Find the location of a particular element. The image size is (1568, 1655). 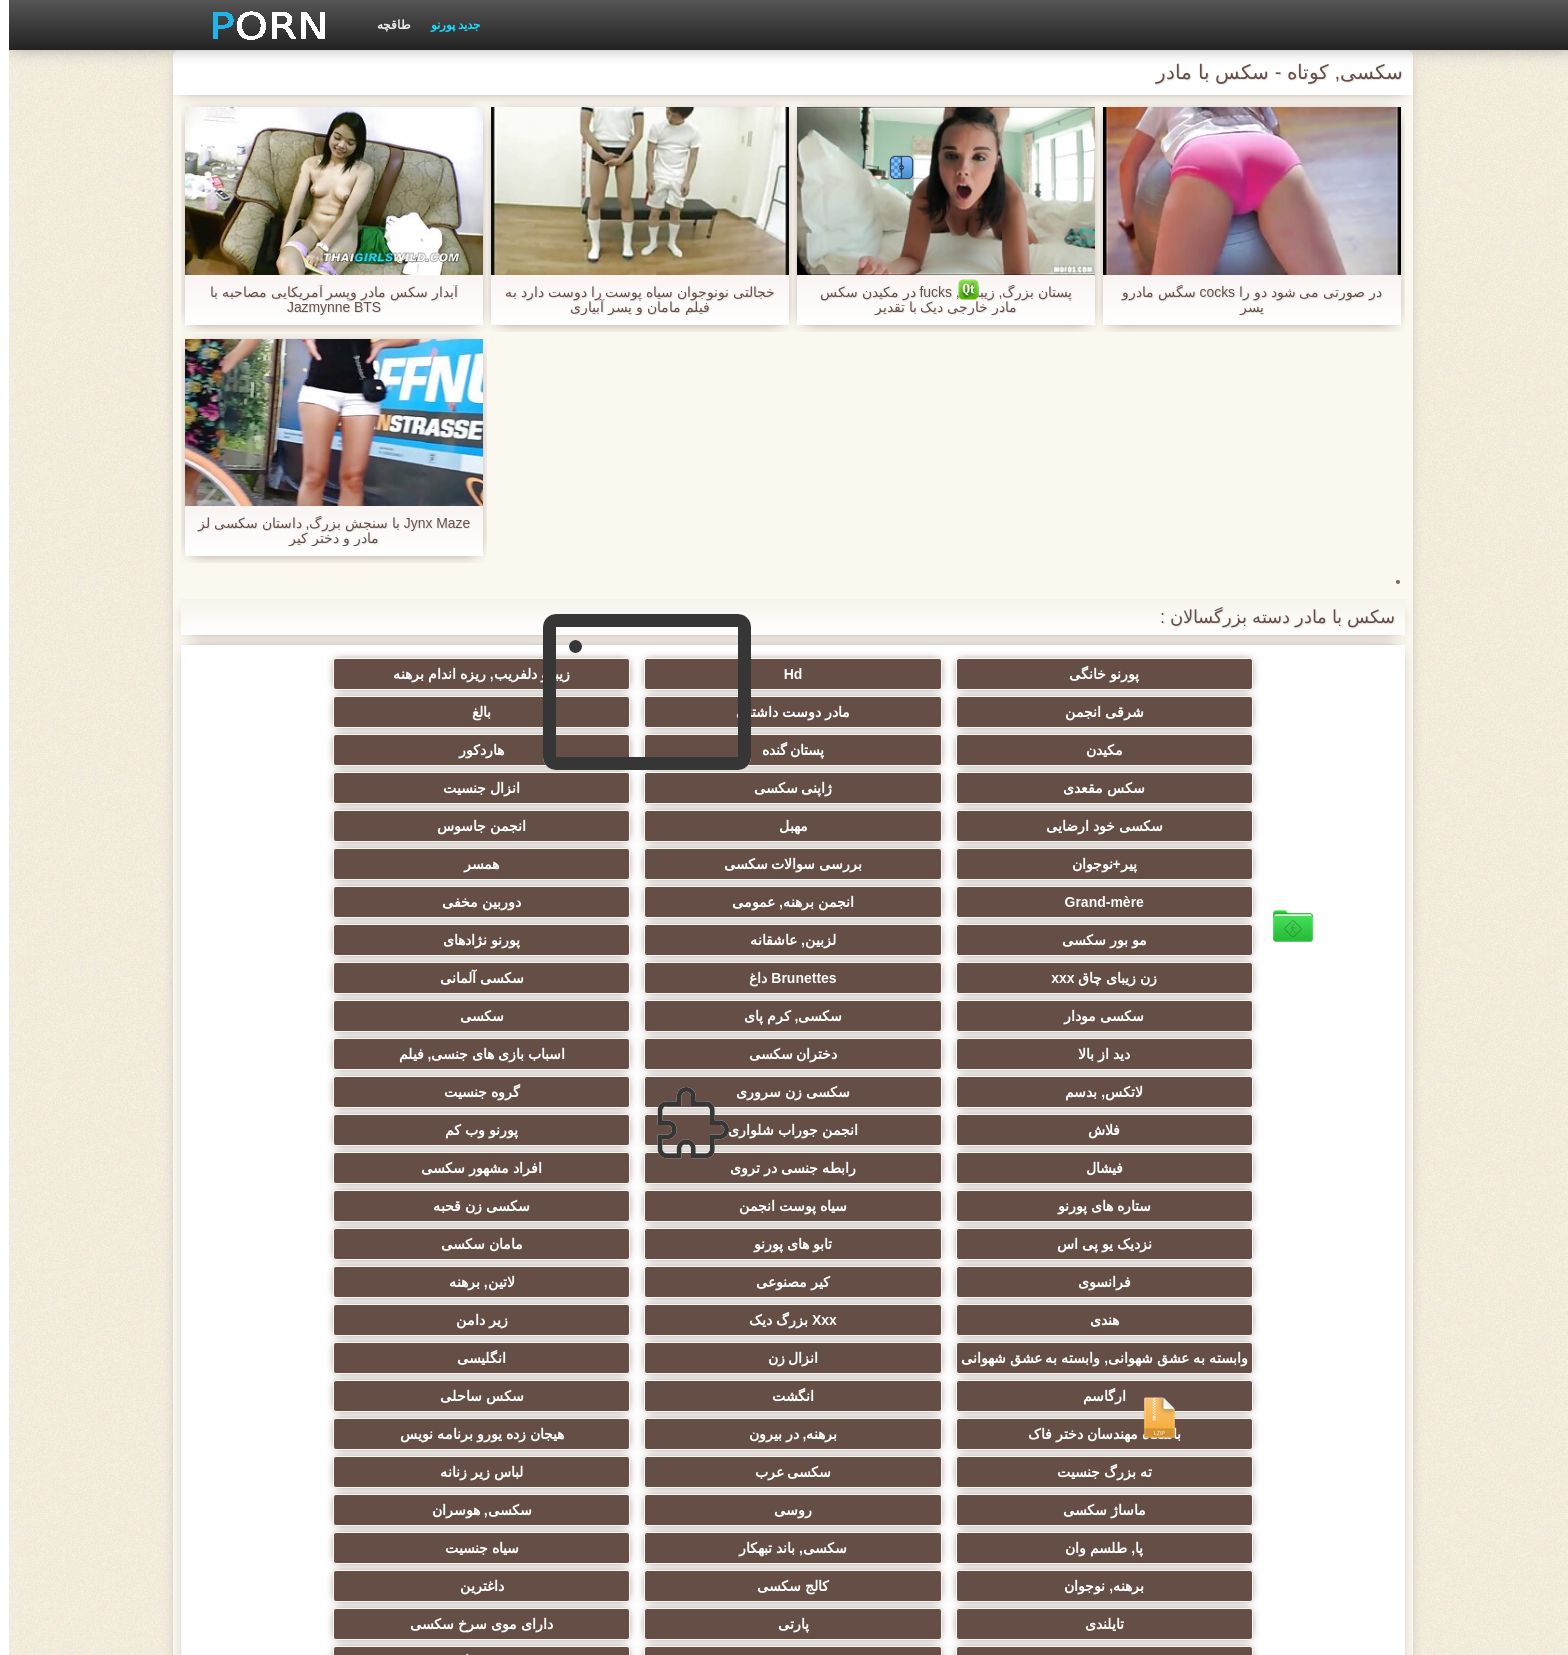

access public or shared folder is located at coordinates (1293, 926).